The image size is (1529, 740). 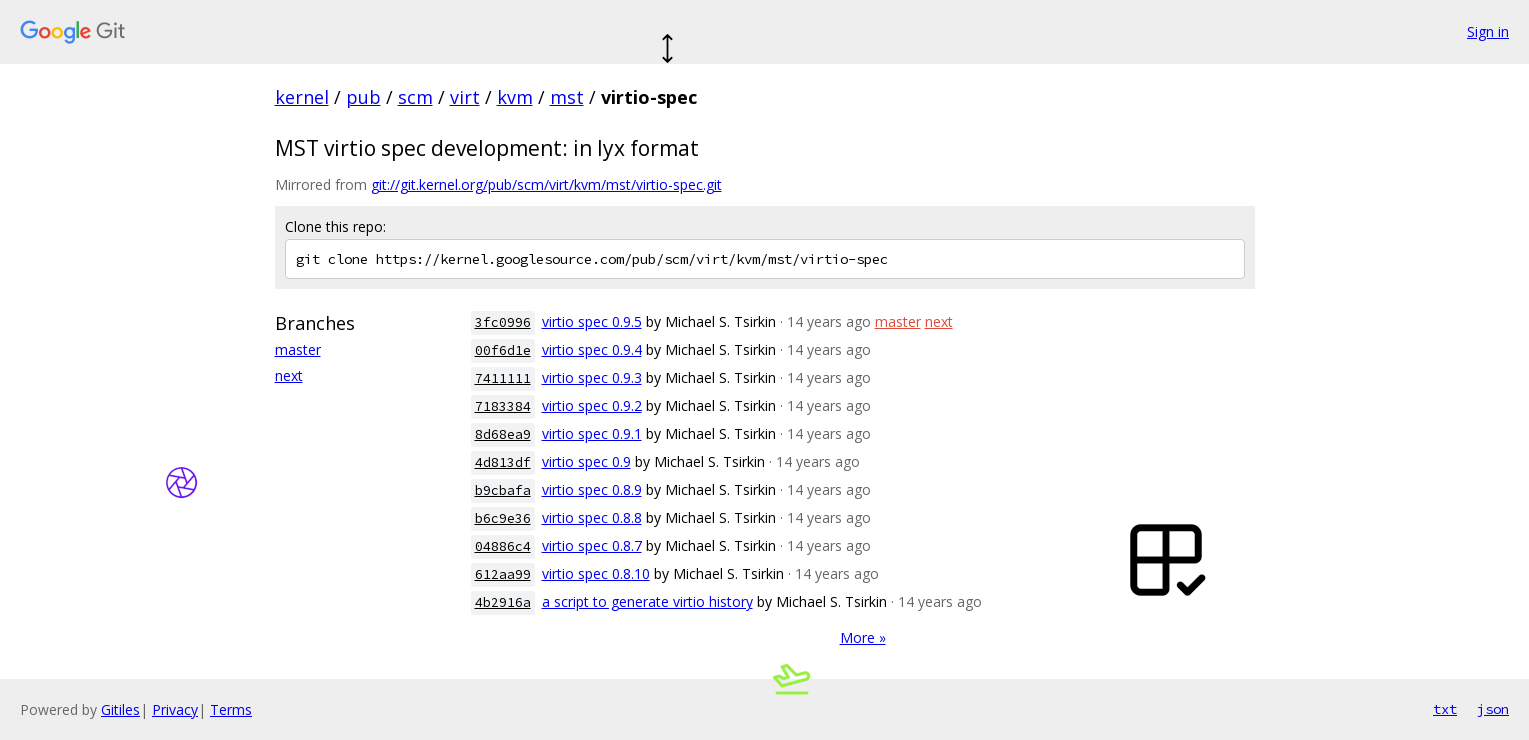 I want to click on indicates all items in a grid view are selected, so click(x=1166, y=560).